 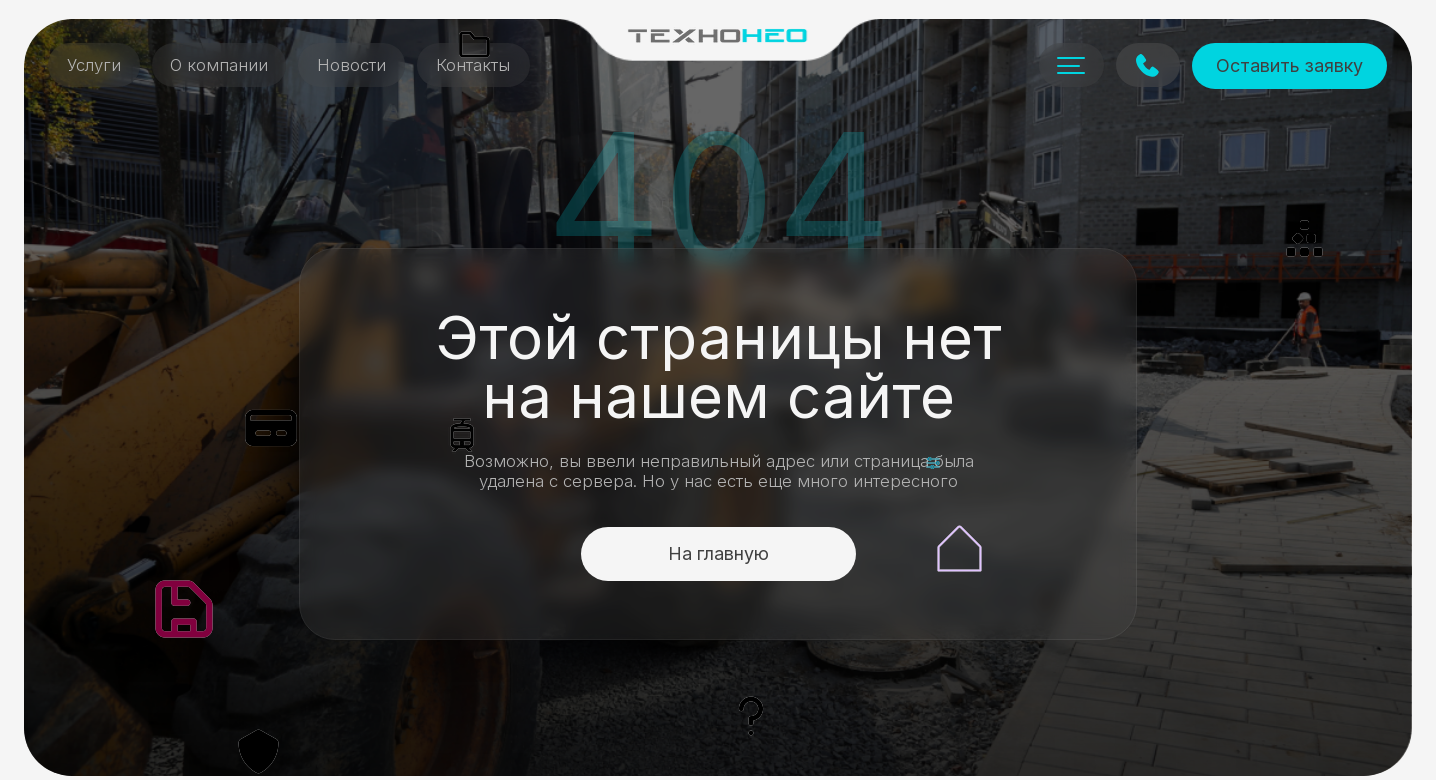 What do you see at coordinates (271, 428) in the screenshot?
I see `manage payment methods` at bounding box center [271, 428].